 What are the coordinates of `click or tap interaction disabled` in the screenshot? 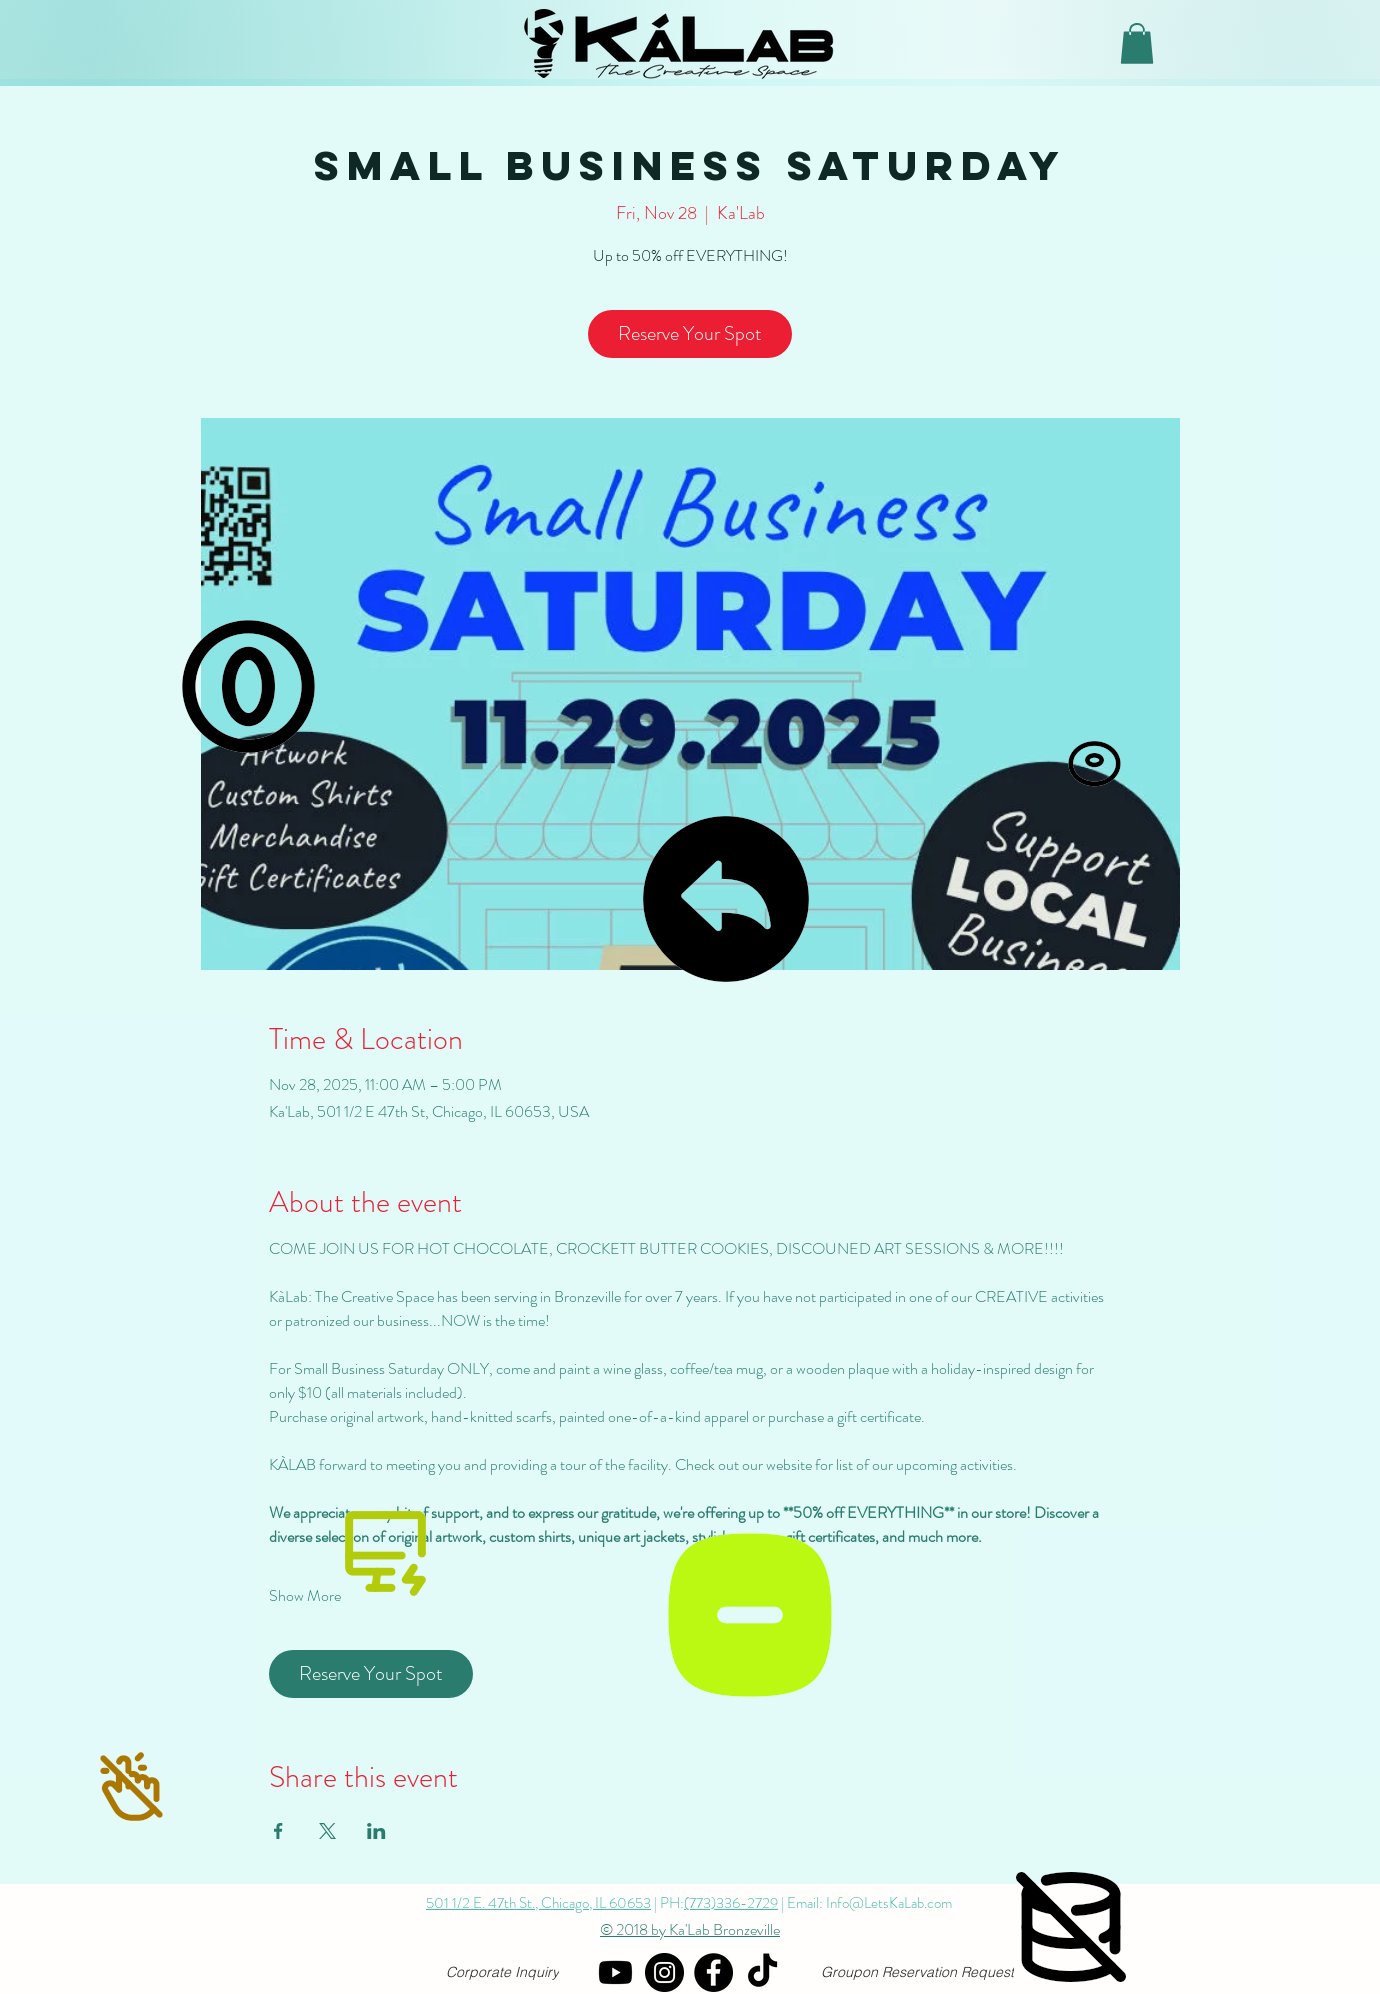 It's located at (131, 1786).